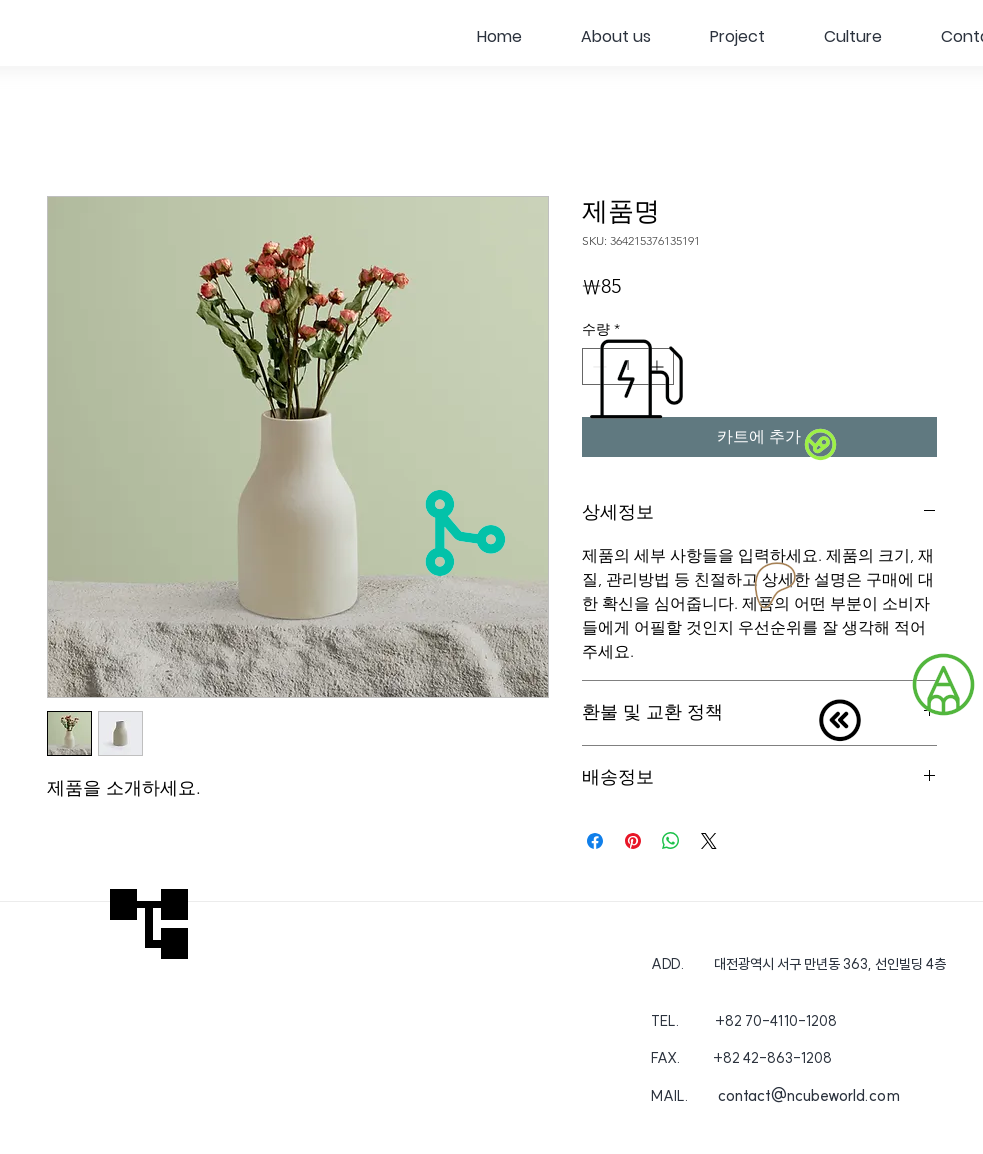  What do you see at coordinates (633, 379) in the screenshot?
I see `find nearby EV charging stations` at bounding box center [633, 379].